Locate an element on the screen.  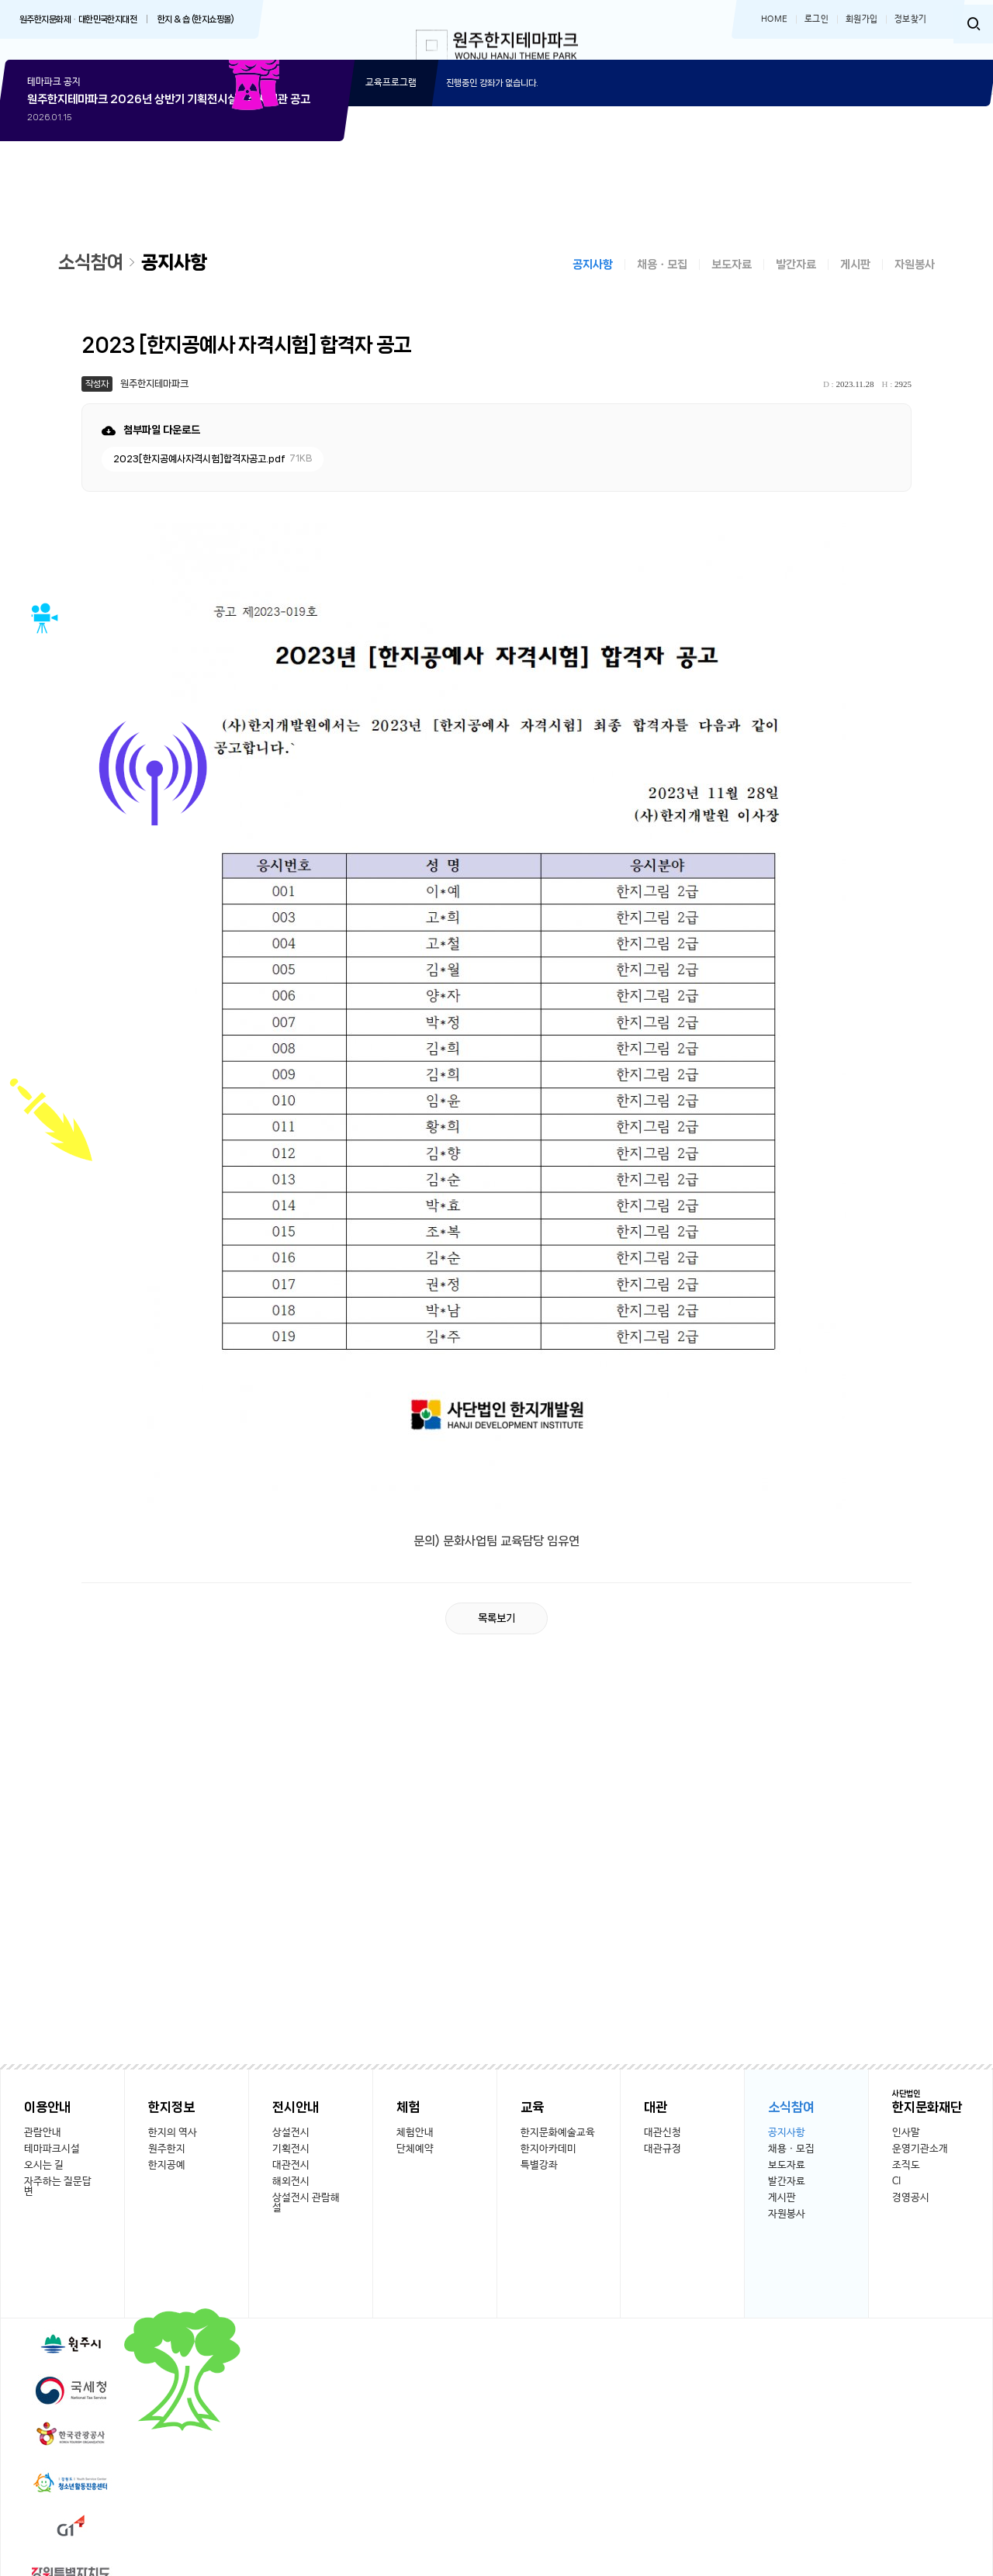
indicates active signal or broadcast status is located at coordinates (153, 770).